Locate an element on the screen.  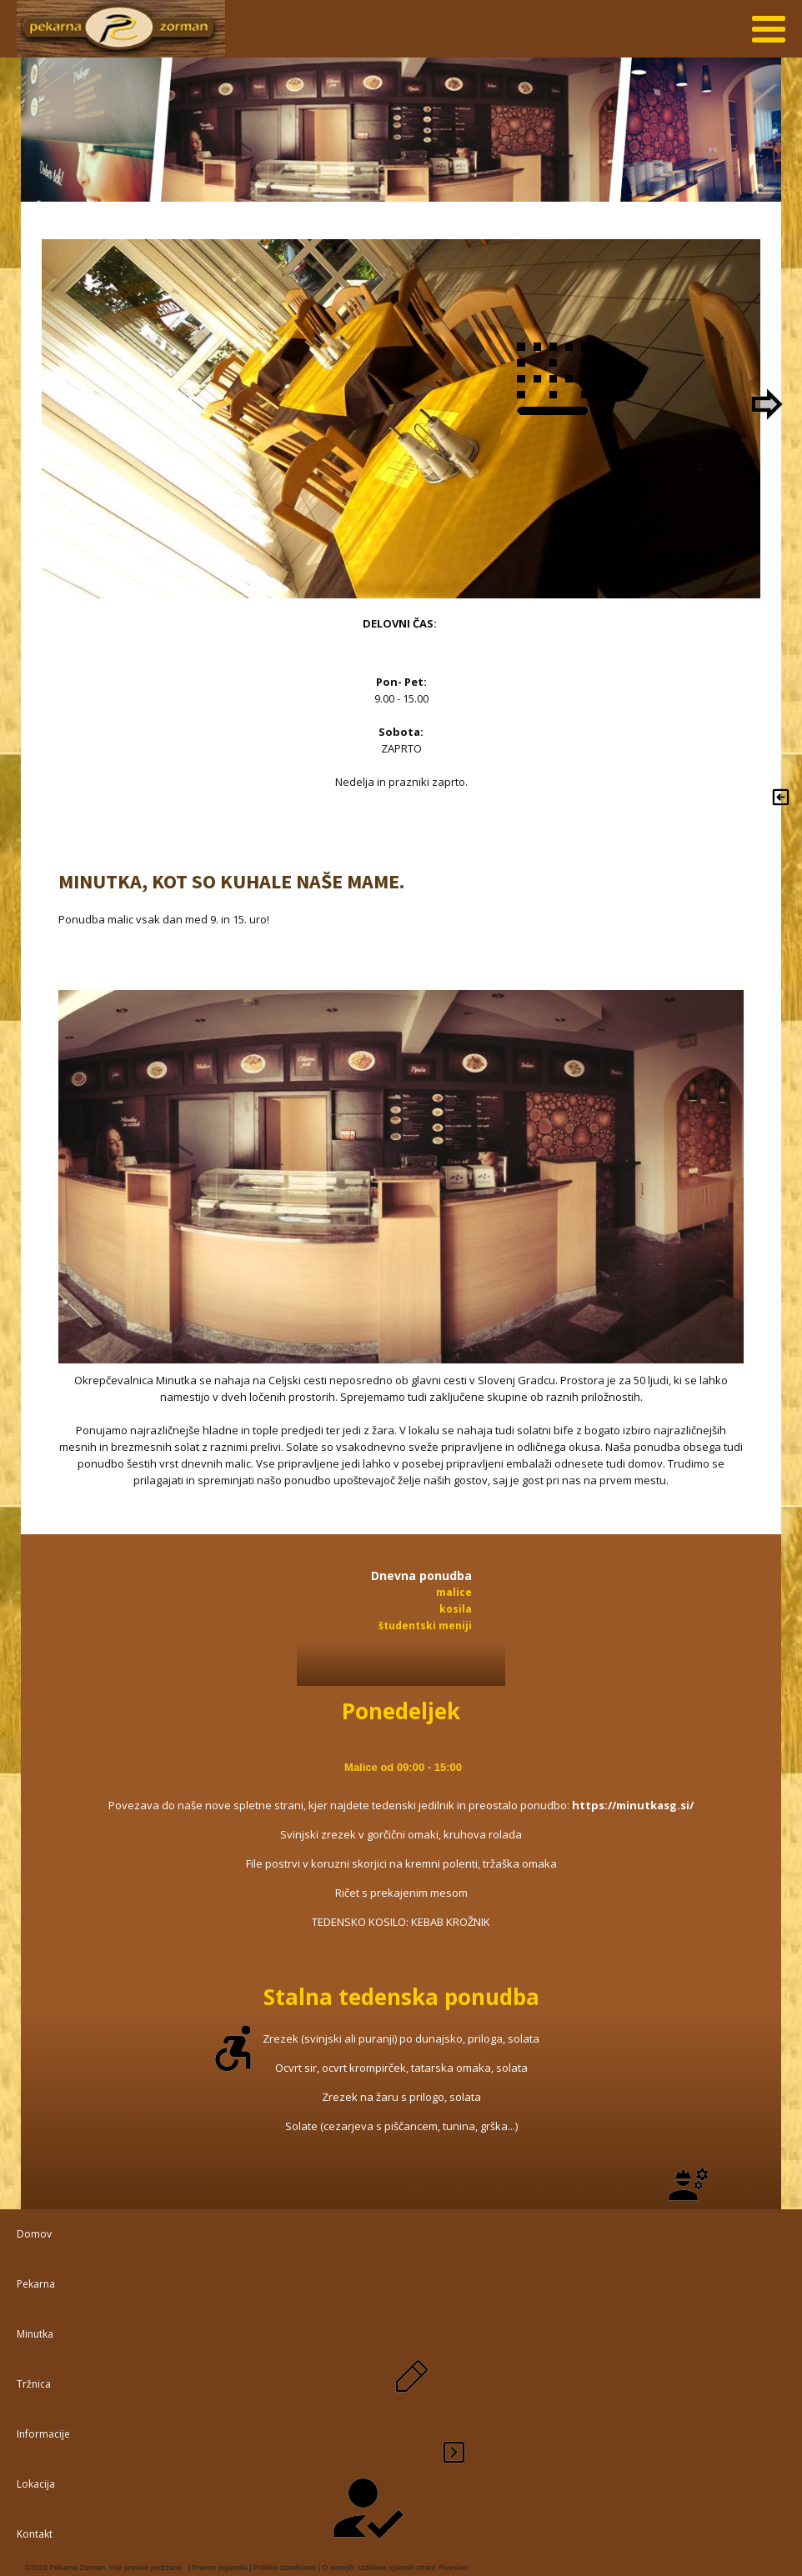
navigate to the next item or page is located at coordinates (454, 2452).